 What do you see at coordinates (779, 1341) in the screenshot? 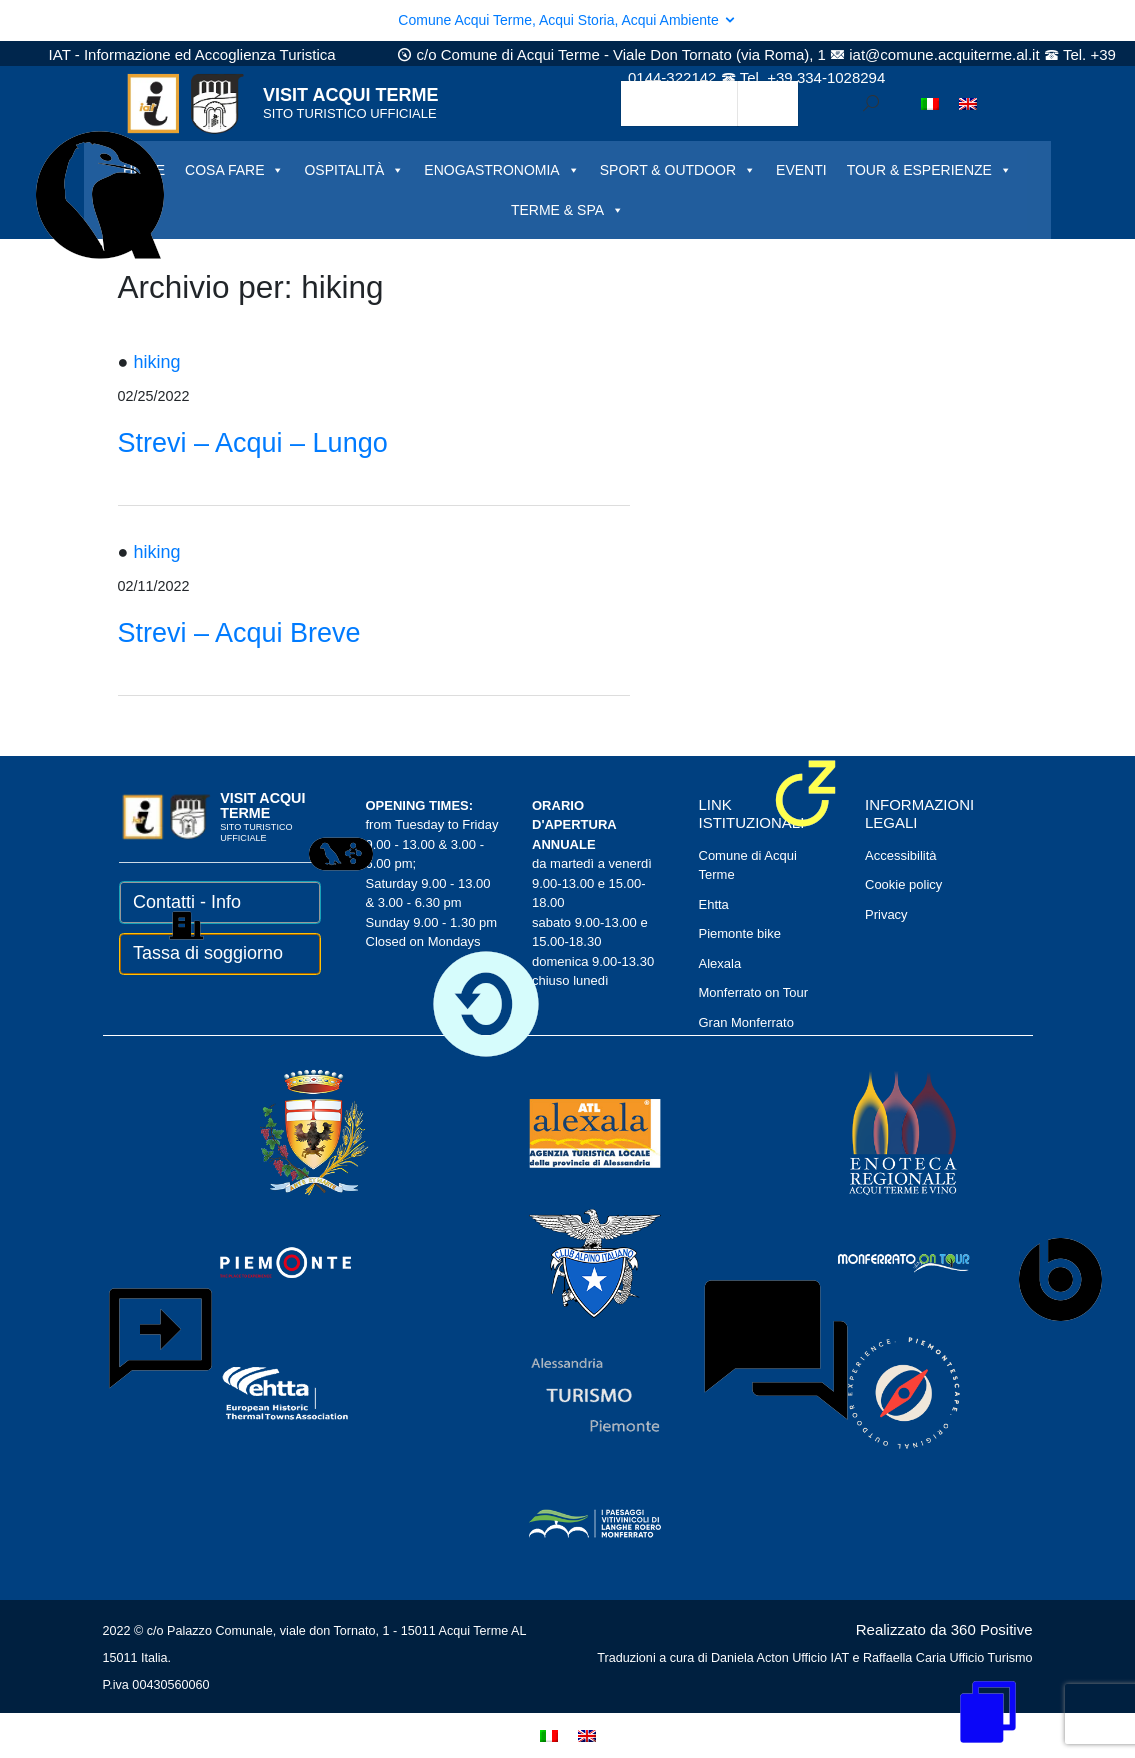
I see `open conversation or chat` at bounding box center [779, 1341].